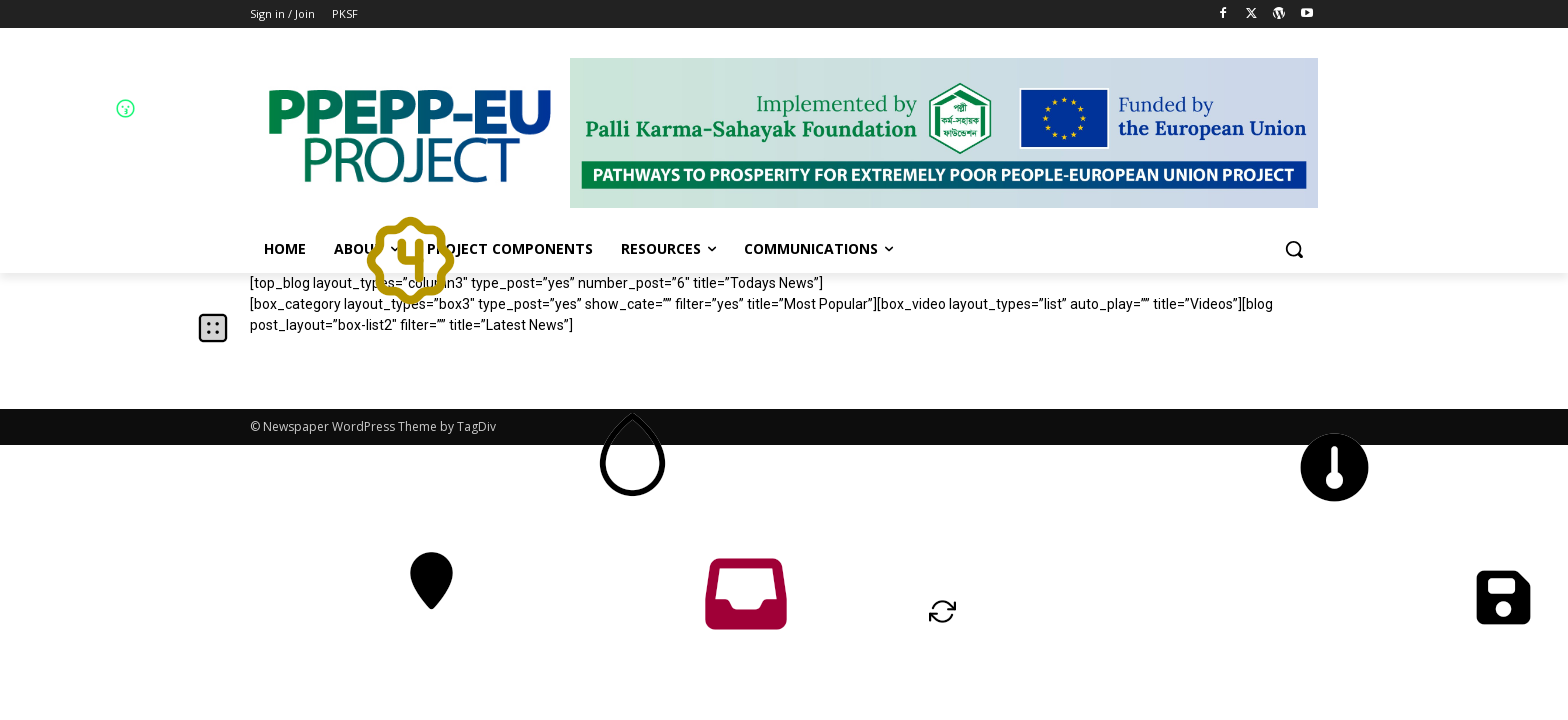 The image size is (1568, 720). I want to click on indicates a fourth-place ranking or position, so click(410, 260).